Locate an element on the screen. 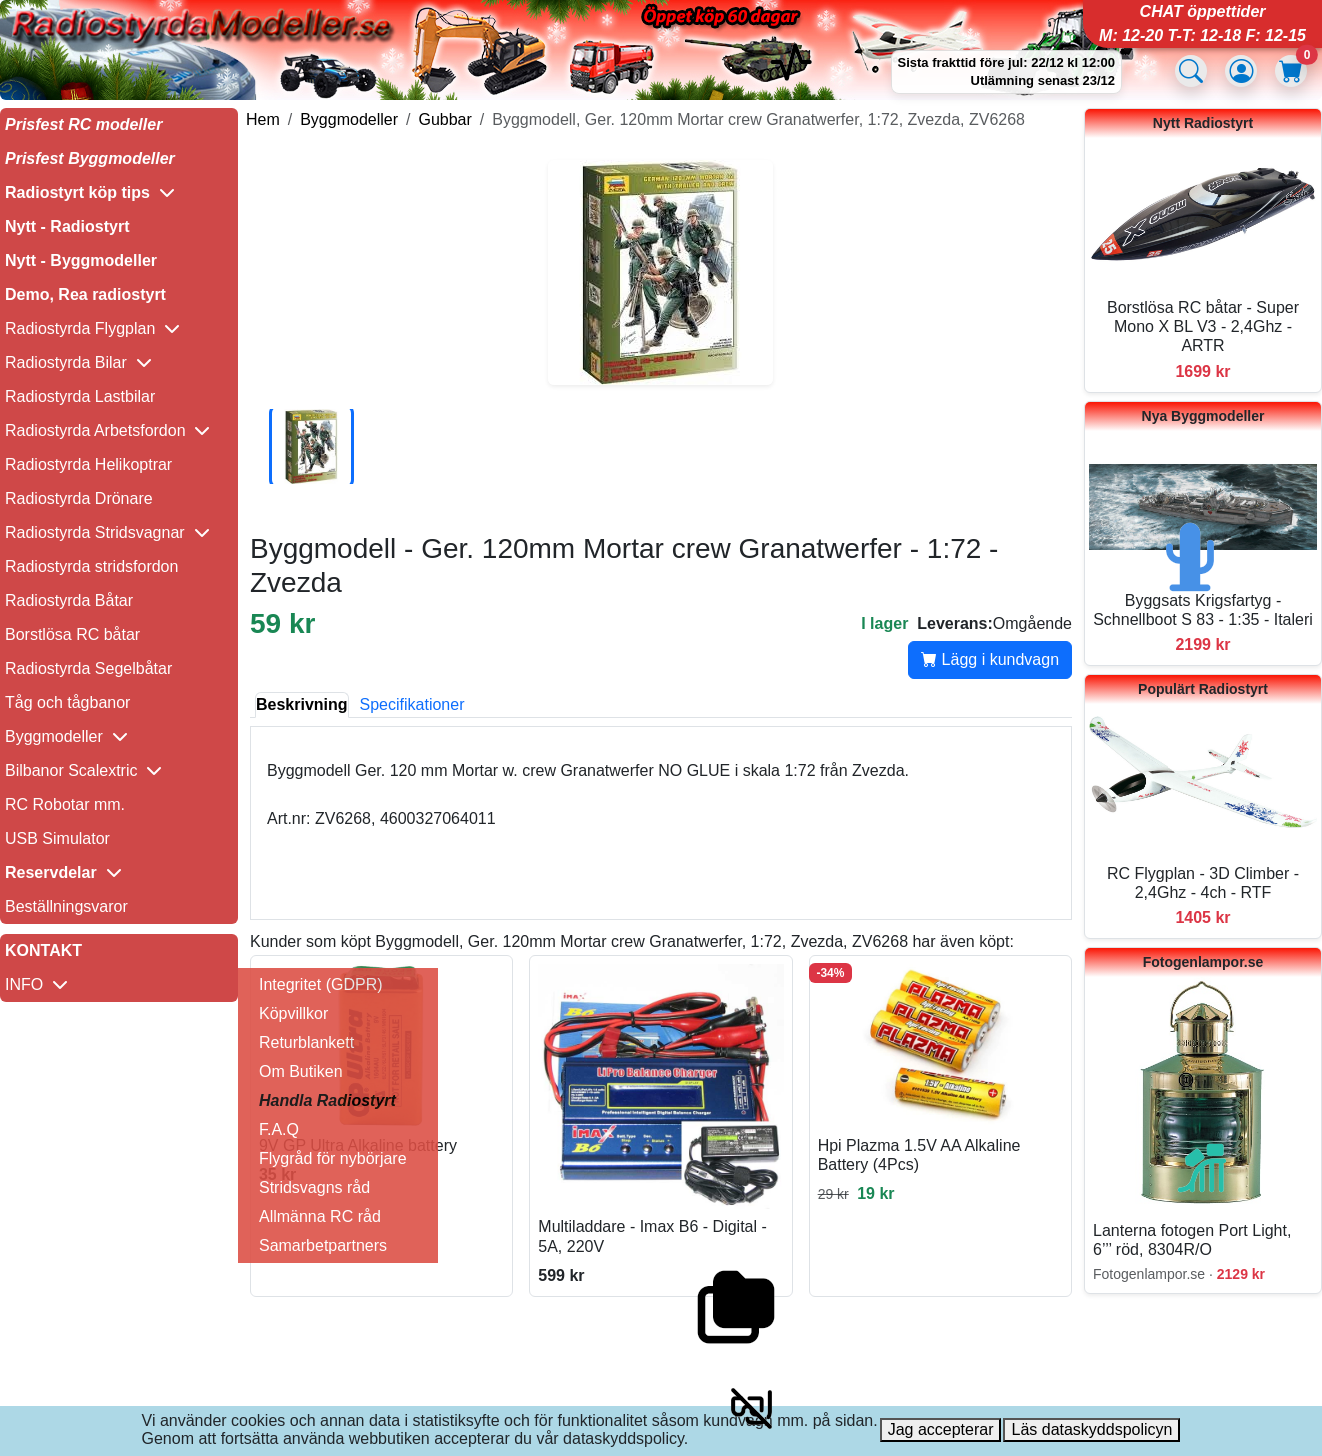  mantine UI library logo is located at coordinates (1186, 1080).